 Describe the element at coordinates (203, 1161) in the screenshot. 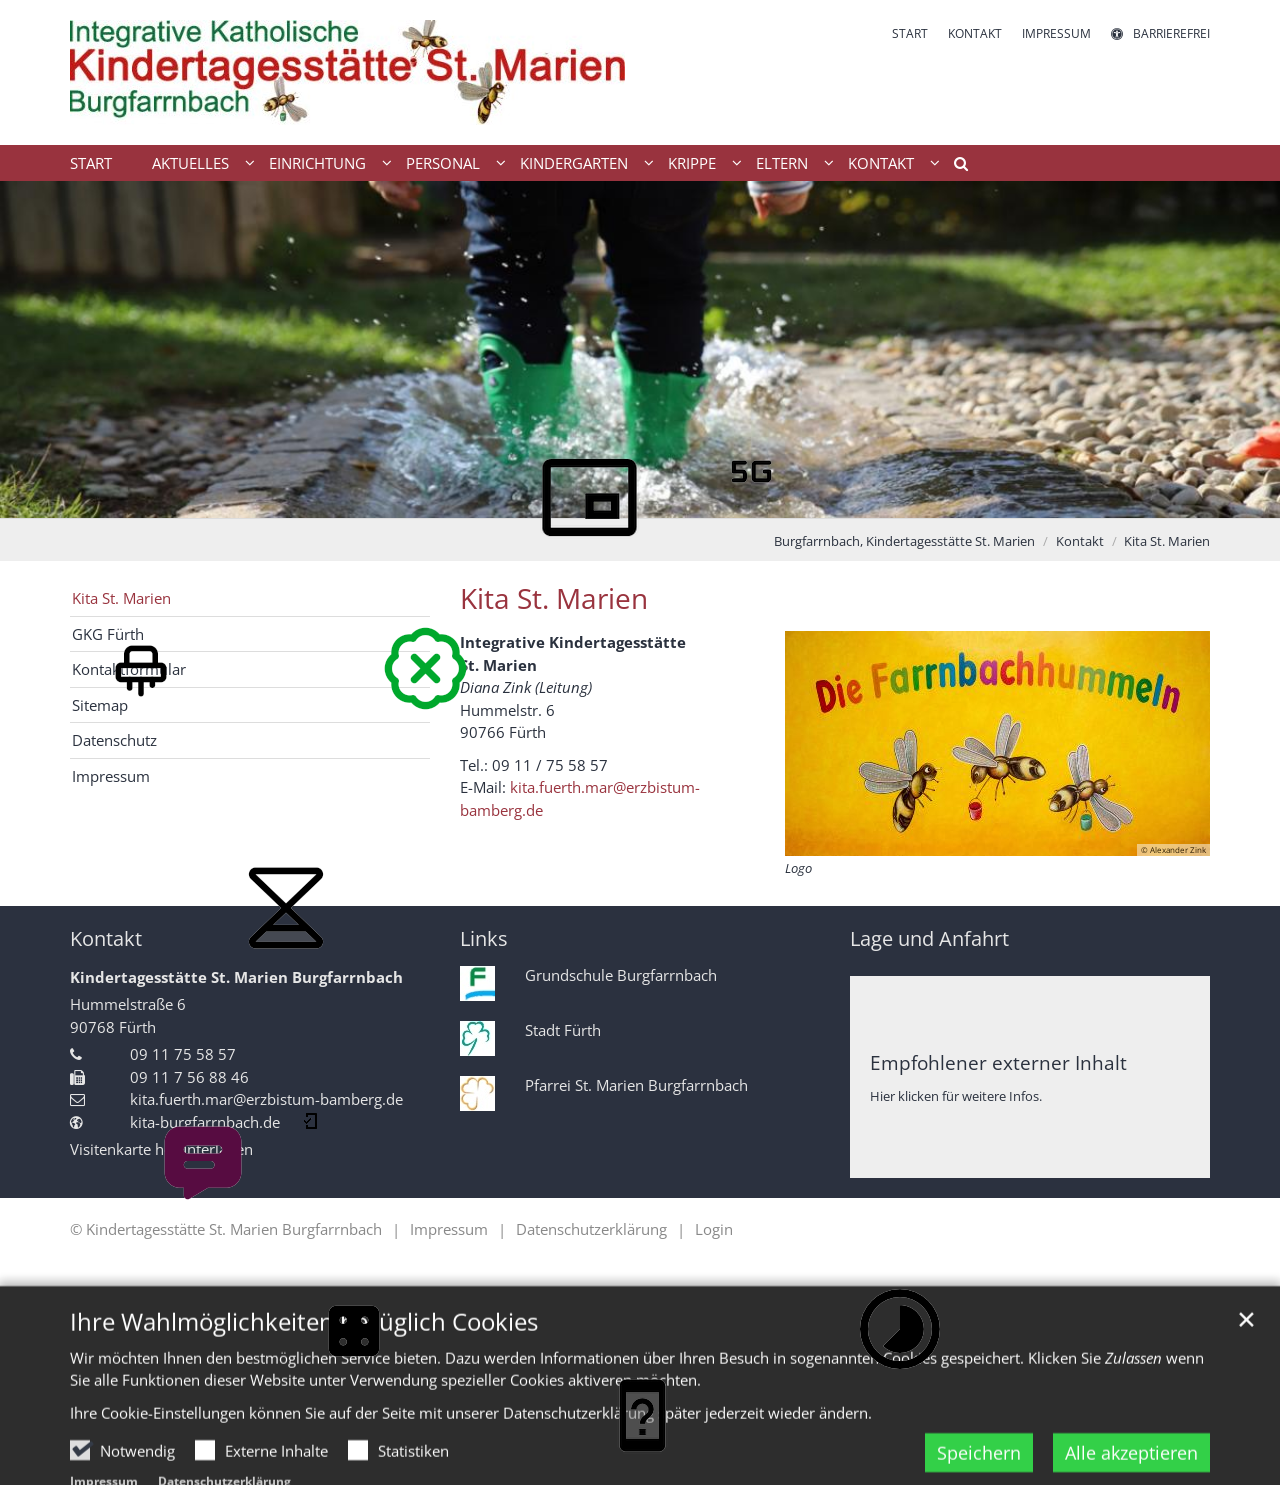

I see `open messages or chat` at that location.